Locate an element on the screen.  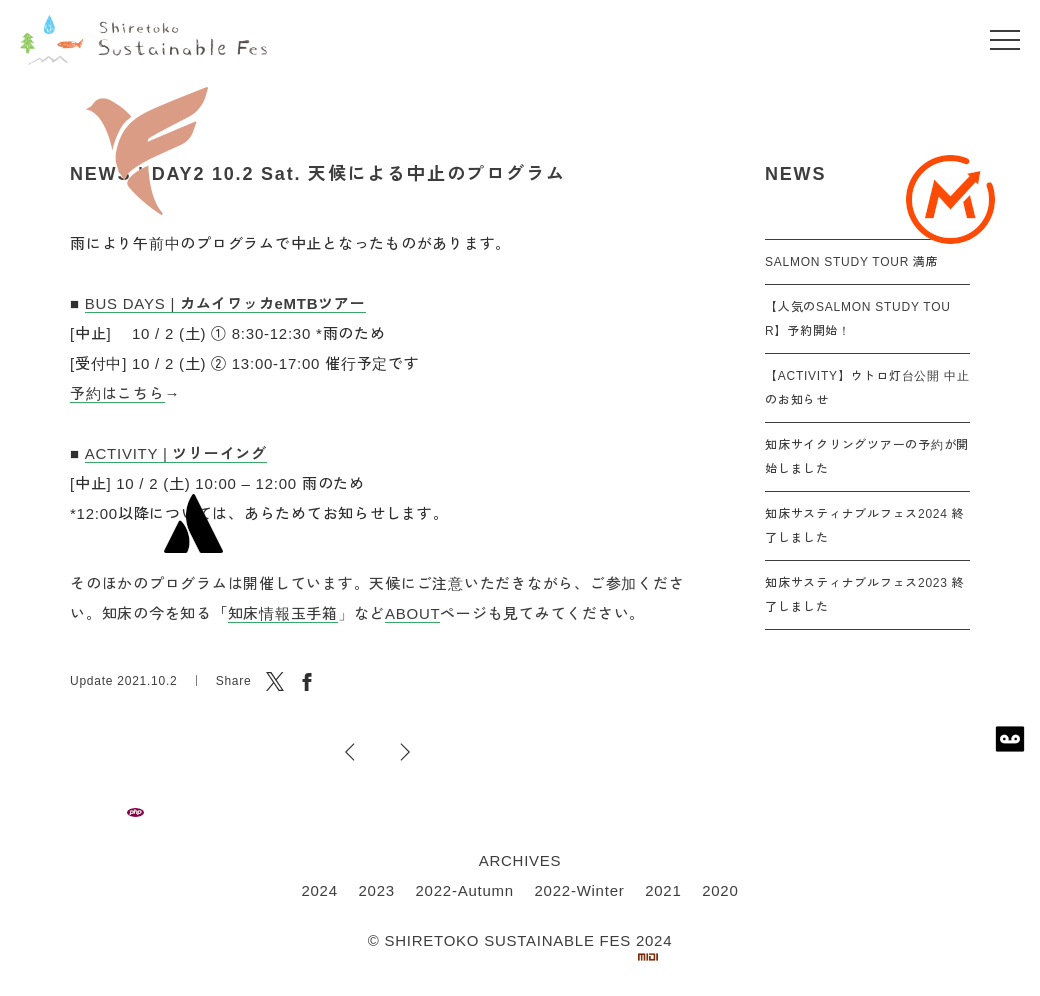
open Mautic marketing automation platform is located at coordinates (950, 199).